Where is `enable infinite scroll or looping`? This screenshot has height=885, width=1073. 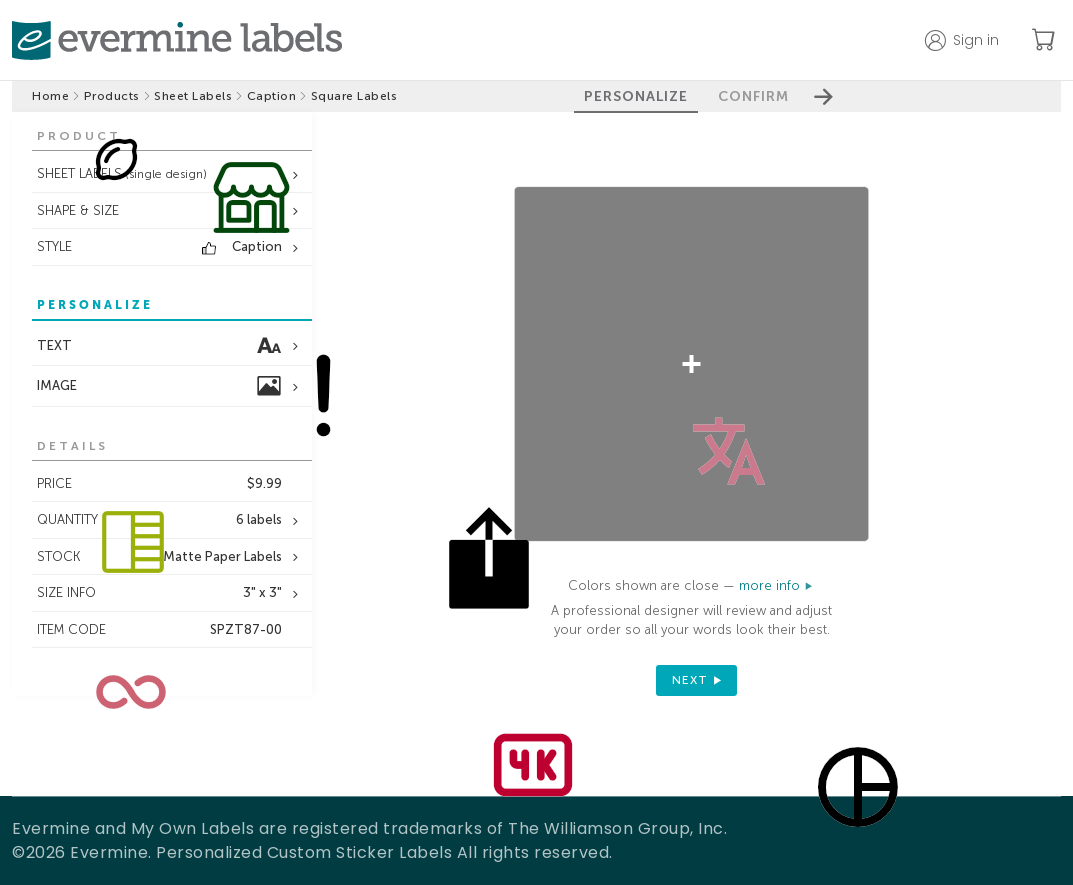 enable infinite scroll or looping is located at coordinates (131, 692).